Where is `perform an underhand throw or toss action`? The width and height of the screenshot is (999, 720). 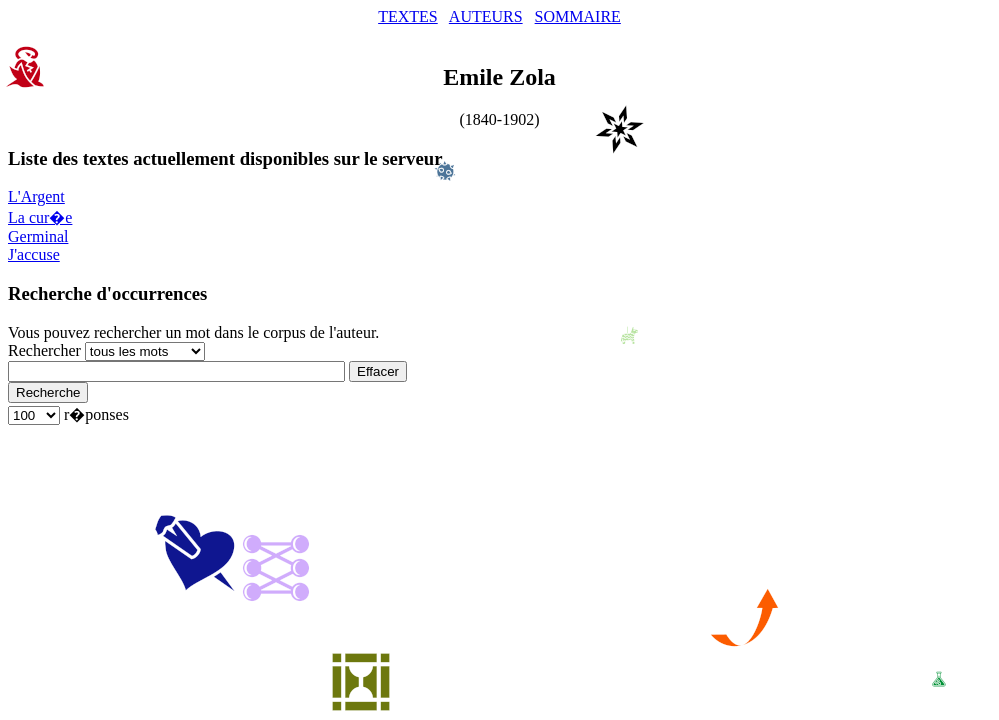 perform an underhand throw or toss action is located at coordinates (743, 617).